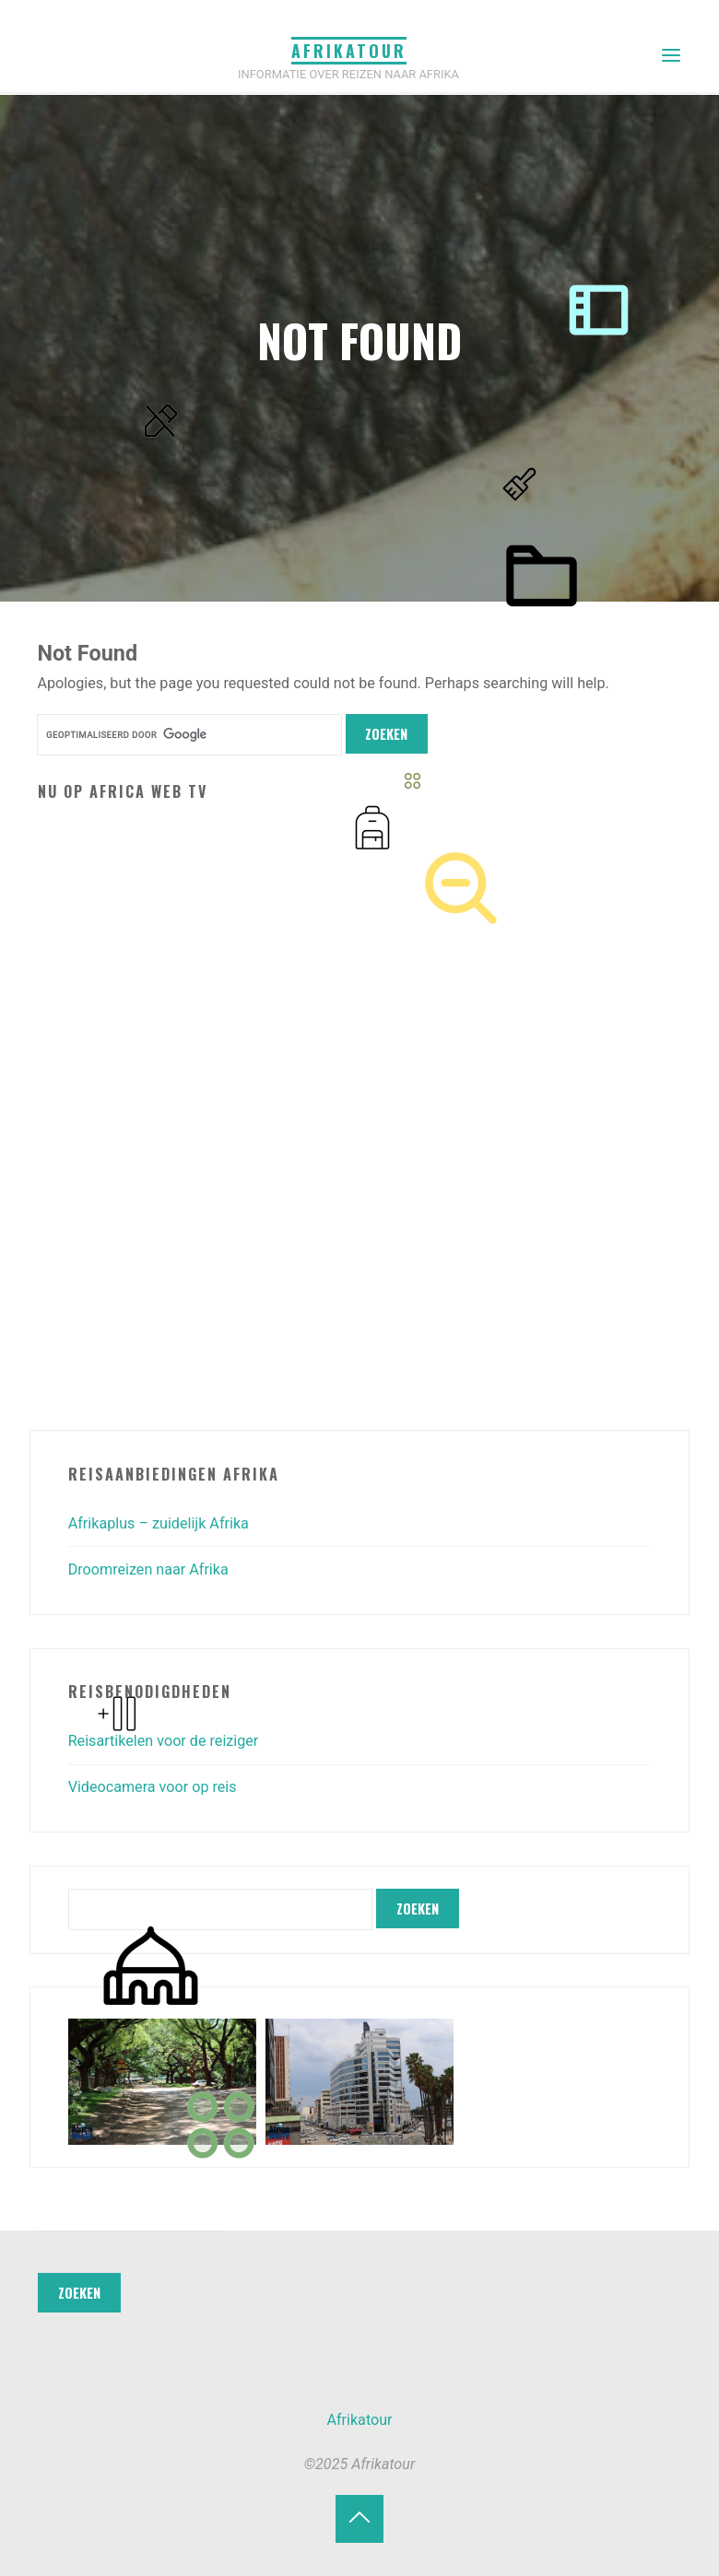  I want to click on open app grid or dashboard, so click(412, 780).